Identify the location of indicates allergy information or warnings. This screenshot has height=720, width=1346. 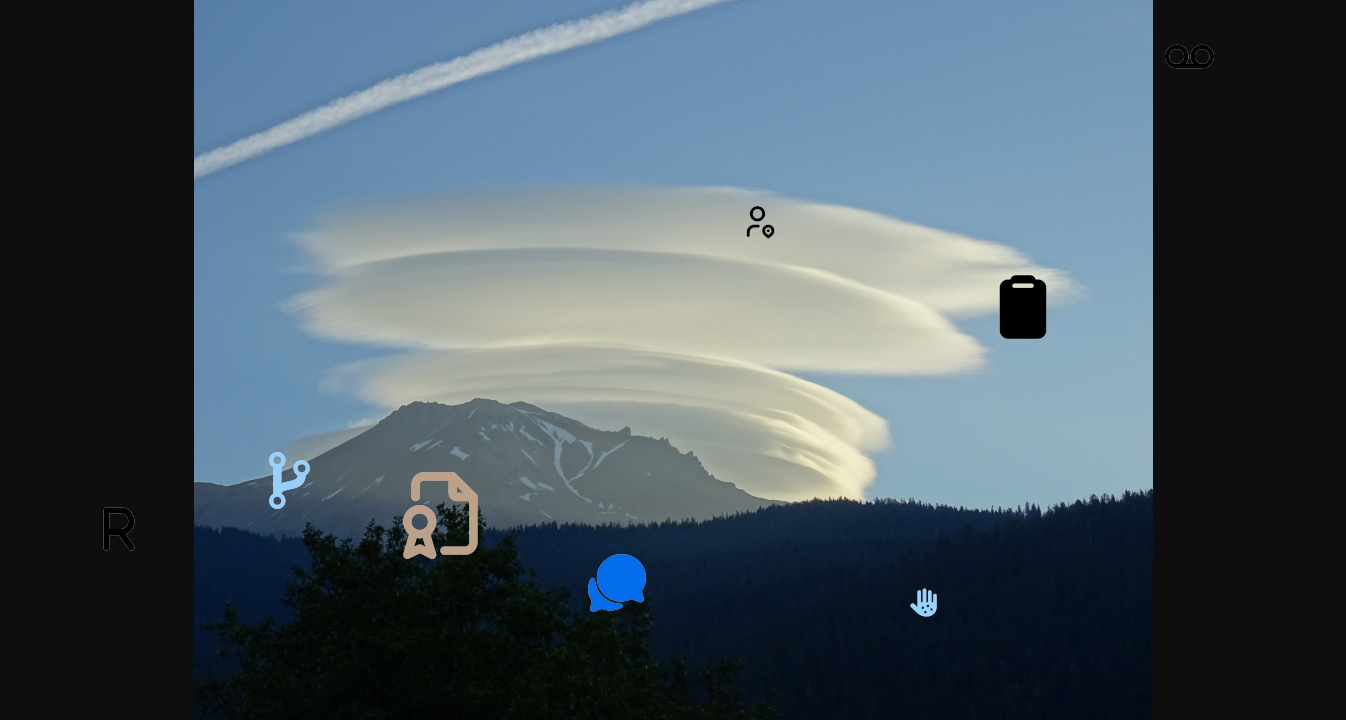
(924, 602).